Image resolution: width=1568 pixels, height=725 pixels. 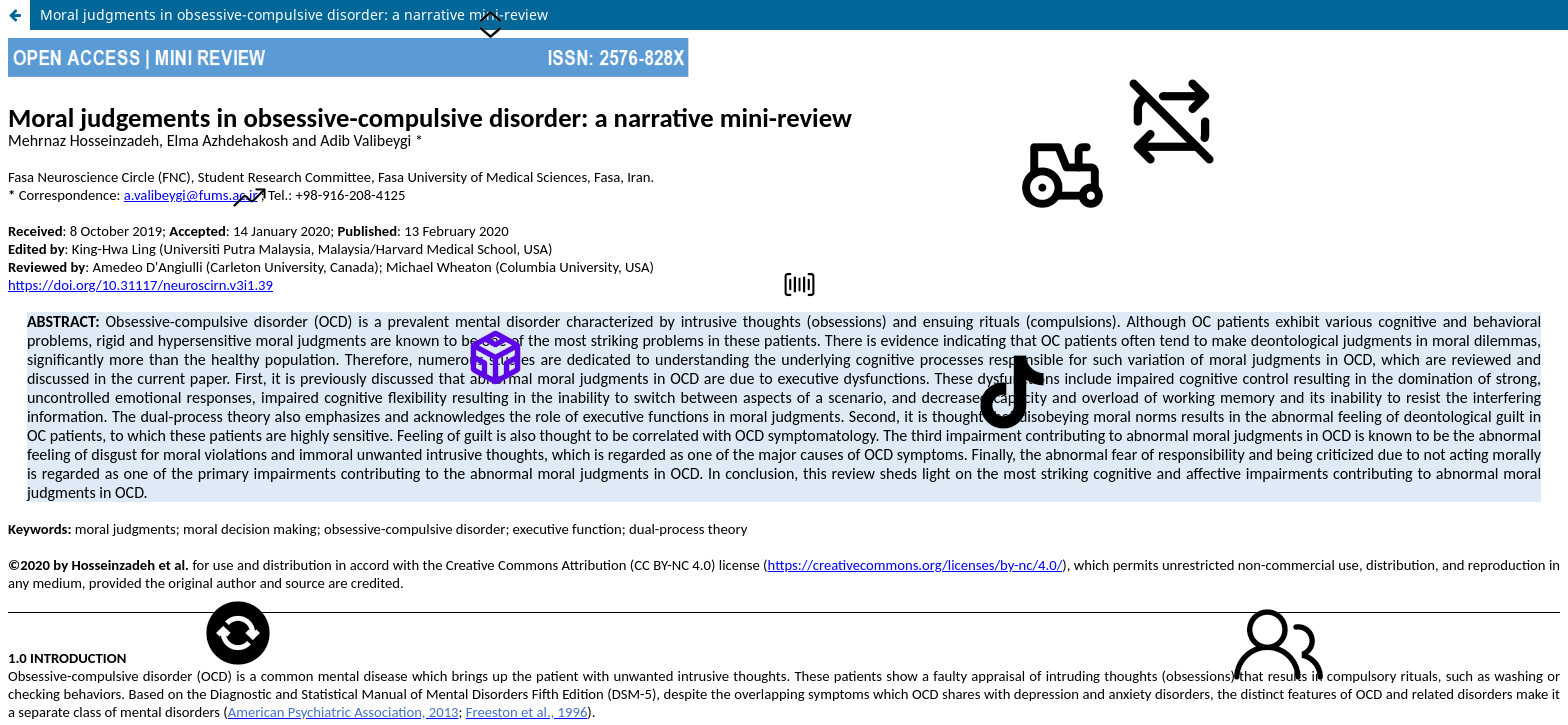 What do you see at coordinates (799, 284) in the screenshot?
I see `scan a barcode` at bounding box center [799, 284].